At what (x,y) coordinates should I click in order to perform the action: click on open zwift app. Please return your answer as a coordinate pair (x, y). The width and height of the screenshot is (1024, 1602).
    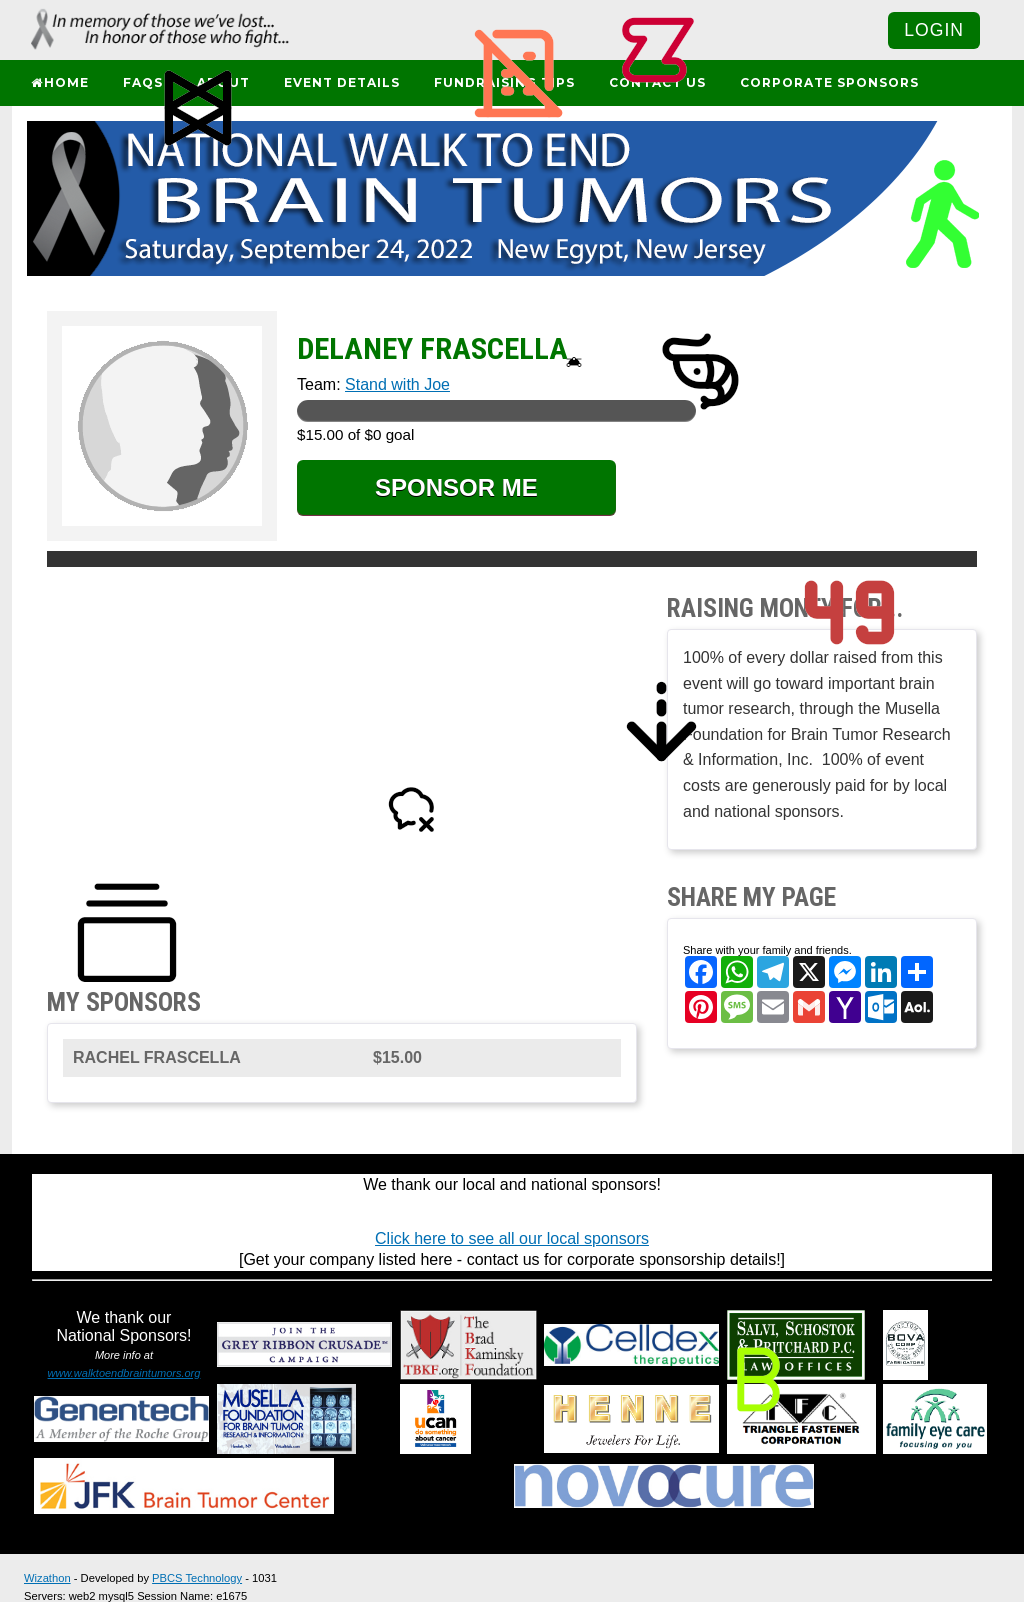
    Looking at the image, I should click on (658, 50).